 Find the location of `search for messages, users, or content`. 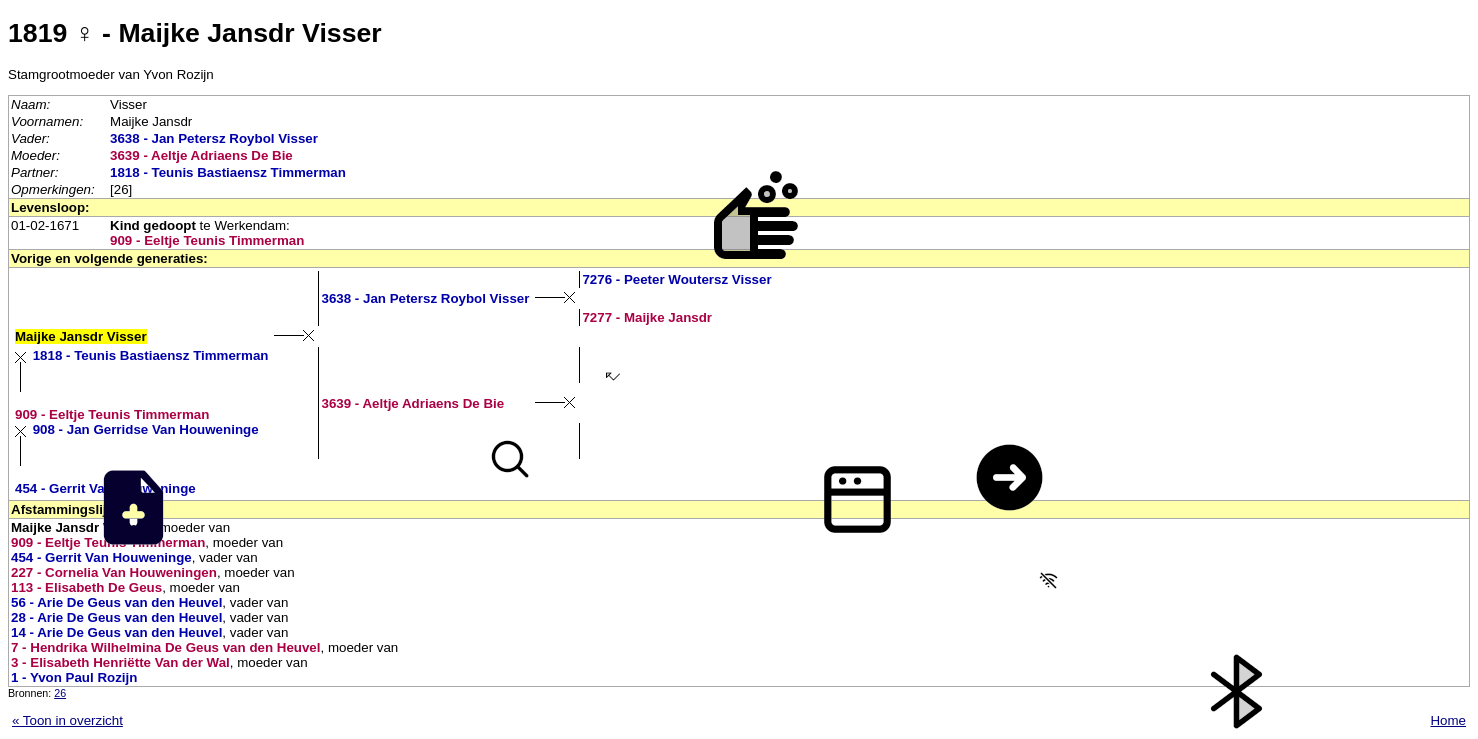

search for messages, users, or content is located at coordinates (511, 460).